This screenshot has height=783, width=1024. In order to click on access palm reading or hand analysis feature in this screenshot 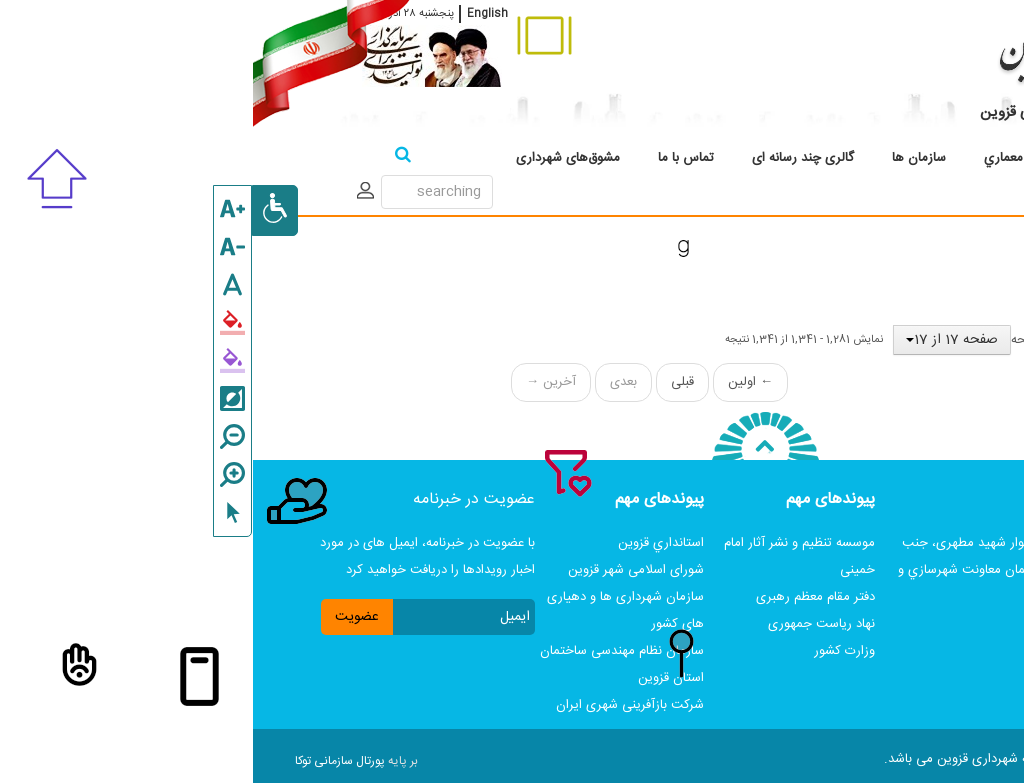, I will do `click(79, 664)`.